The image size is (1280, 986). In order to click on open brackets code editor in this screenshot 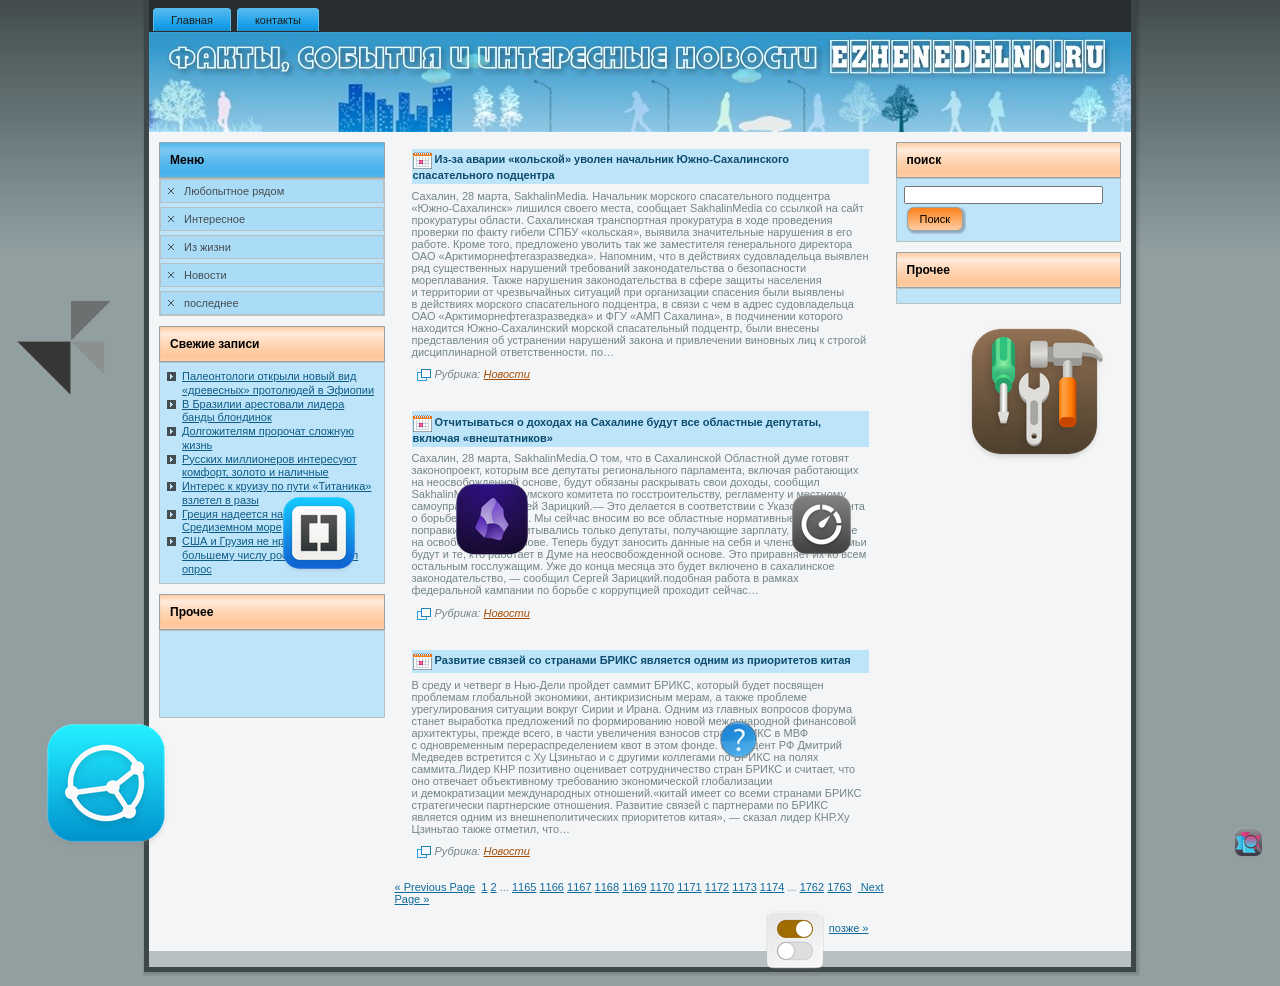, I will do `click(319, 533)`.